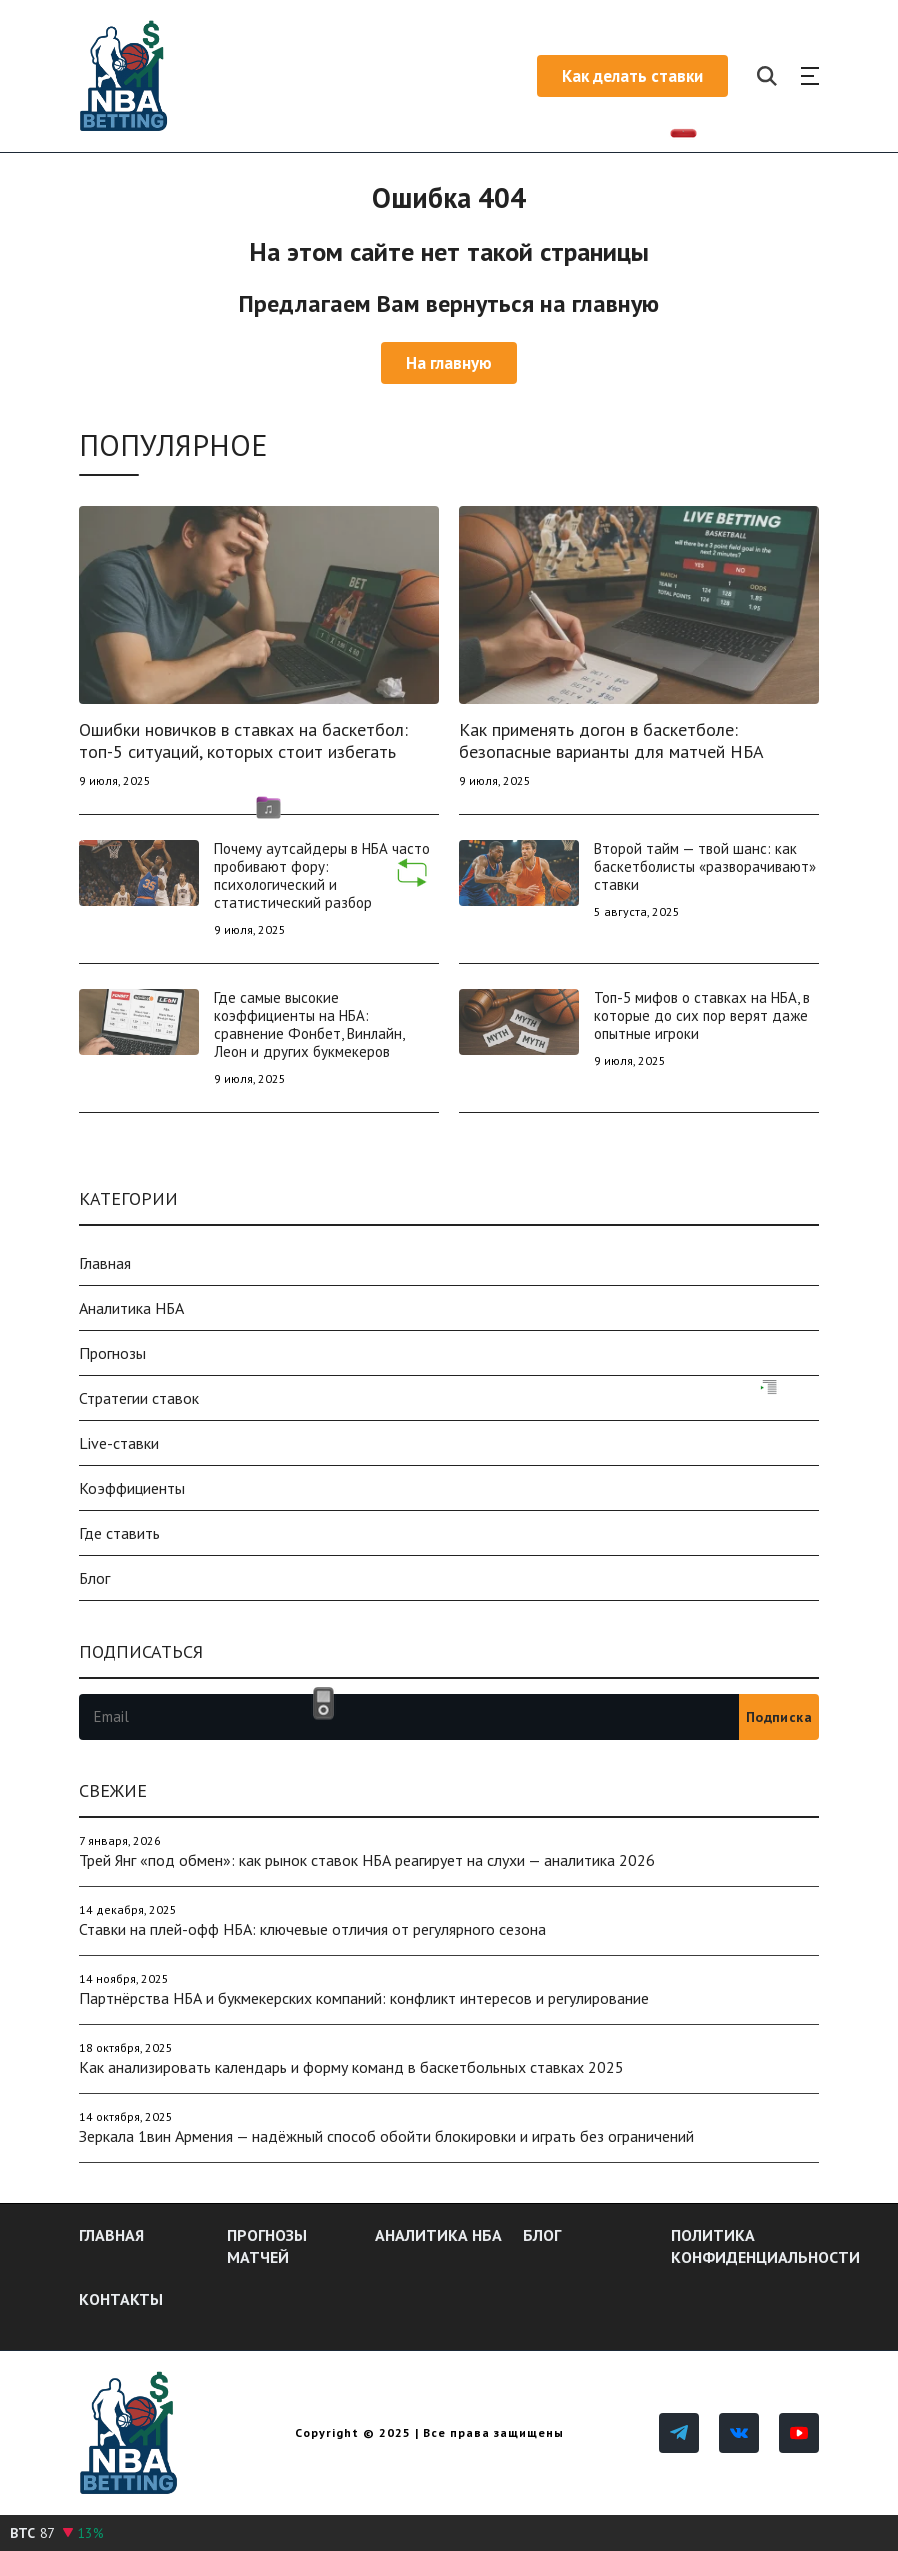  What do you see at coordinates (412, 872) in the screenshot?
I see `sync or refresh mail inbox` at bounding box center [412, 872].